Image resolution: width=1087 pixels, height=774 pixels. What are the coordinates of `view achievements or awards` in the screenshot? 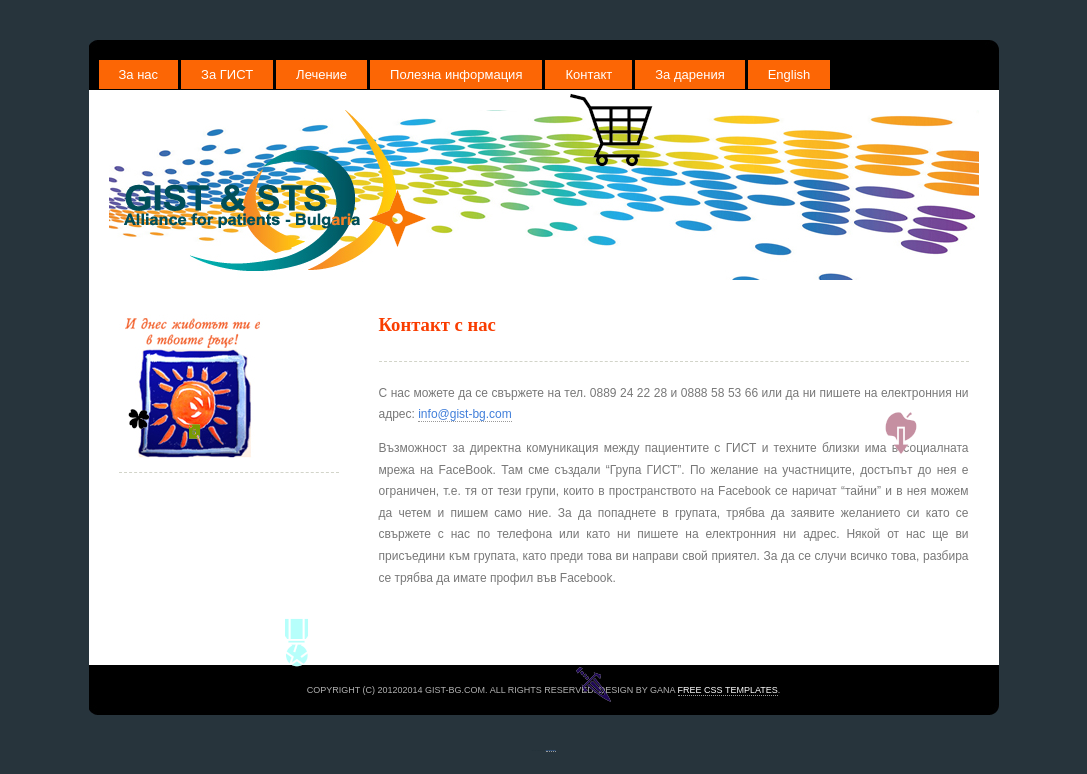 It's located at (296, 642).